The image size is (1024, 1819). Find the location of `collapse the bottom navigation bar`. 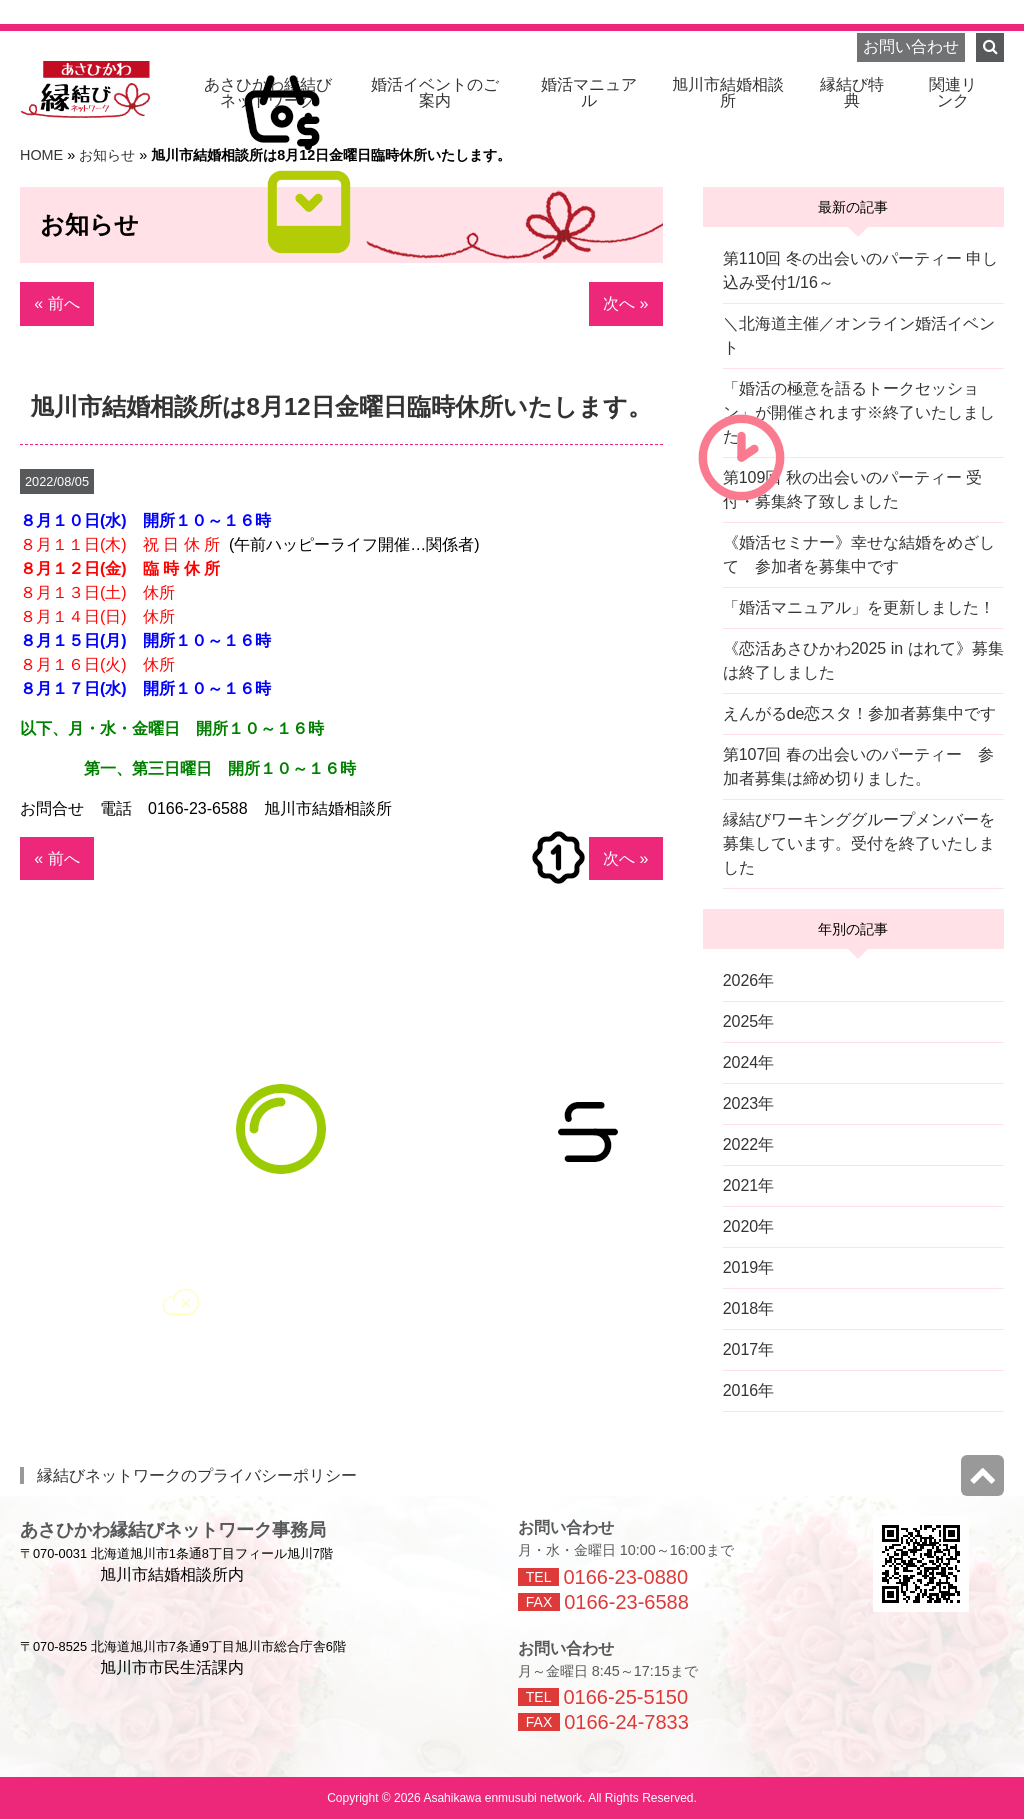

collapse the bottom navigation bar is located at coordinates (309, 212).